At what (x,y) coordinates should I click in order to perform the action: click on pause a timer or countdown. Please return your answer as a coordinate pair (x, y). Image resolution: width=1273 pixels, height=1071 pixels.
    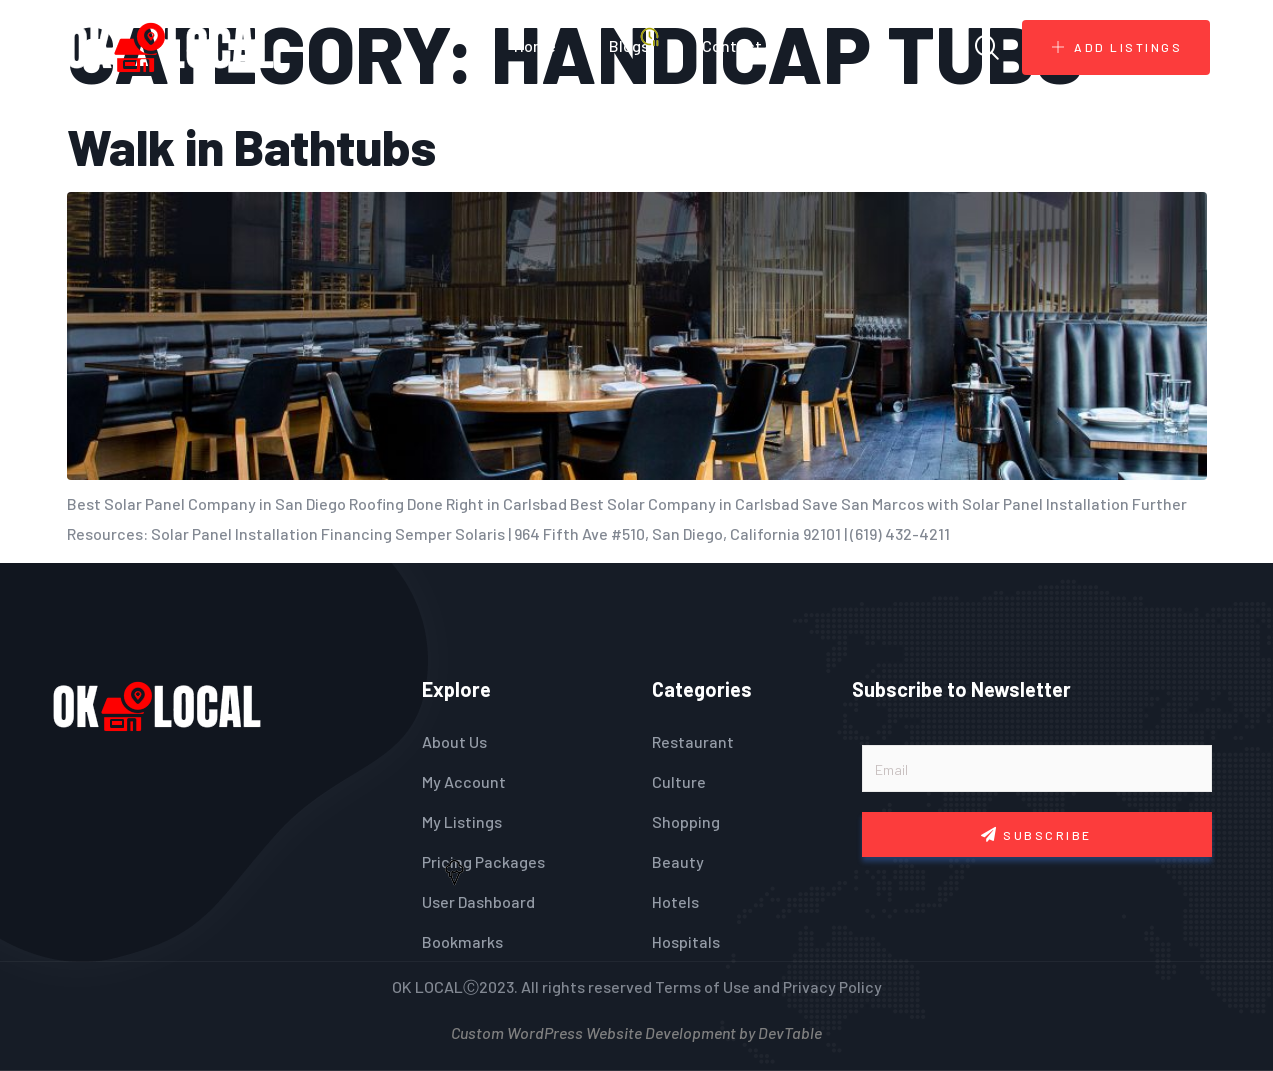
    Looking at the image, I should click on (649, 36).